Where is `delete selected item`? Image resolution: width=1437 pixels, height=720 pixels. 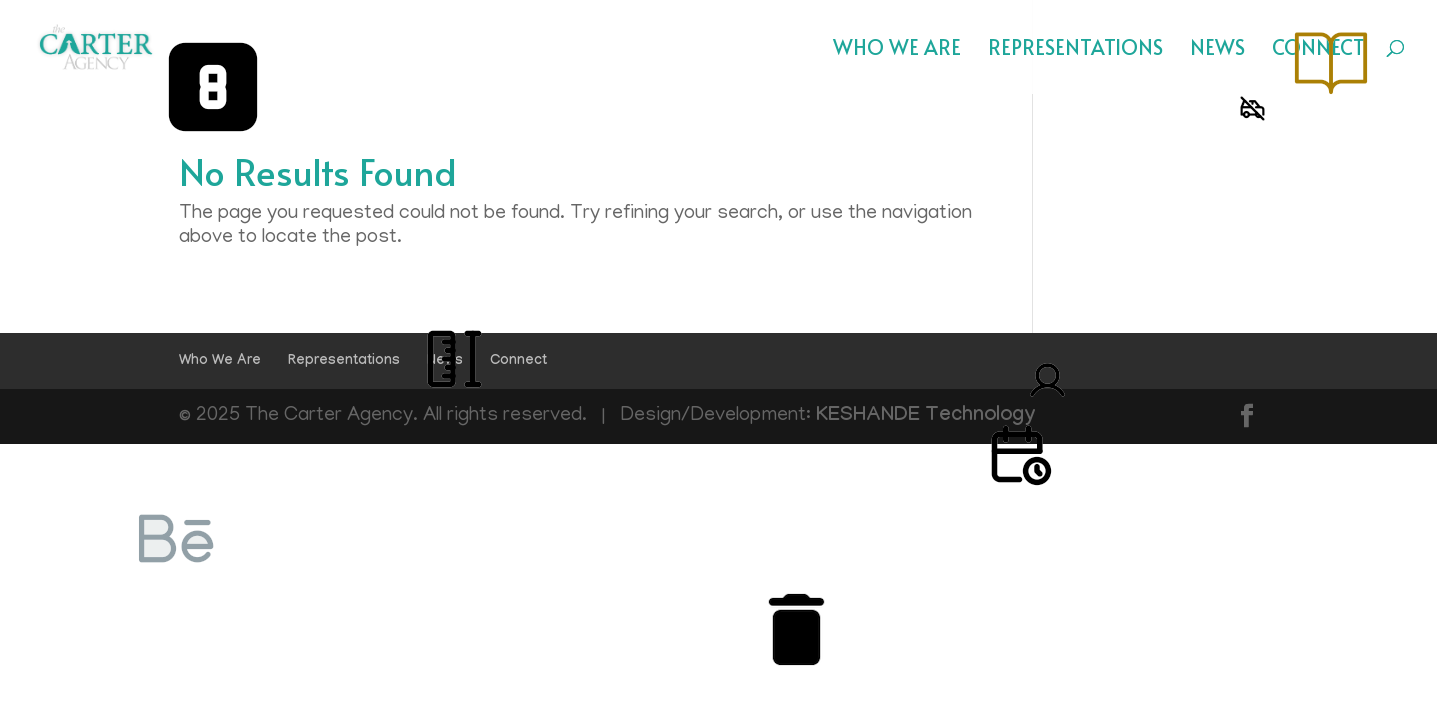
delete selected item is located at coordinates (796, 629).